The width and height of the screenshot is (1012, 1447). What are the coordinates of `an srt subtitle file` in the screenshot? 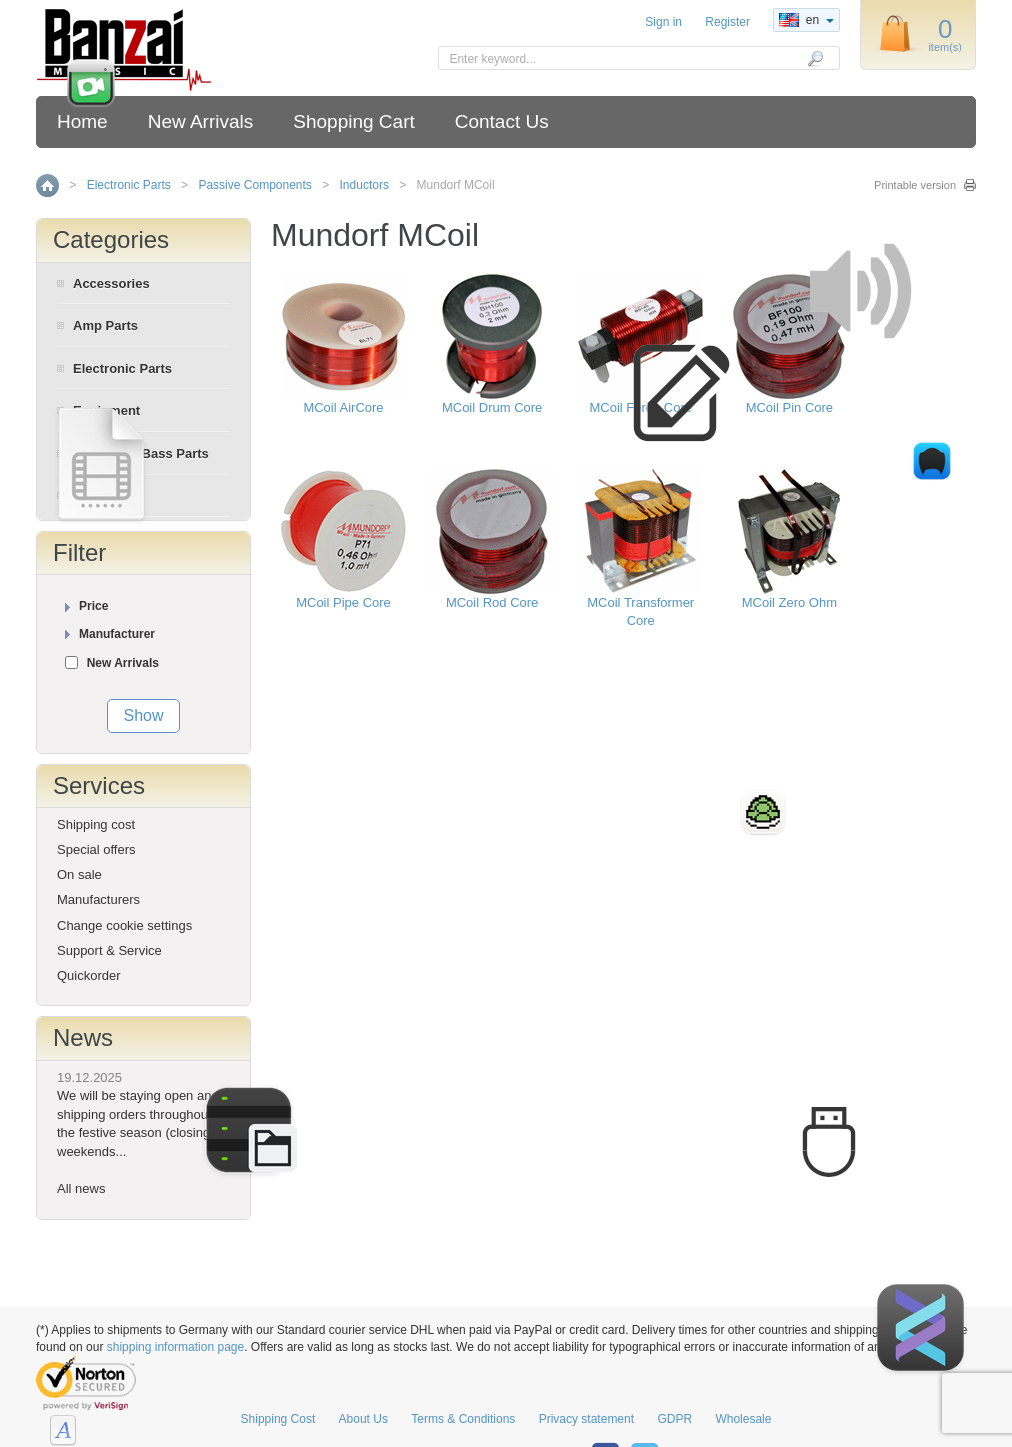 It's located at (101, 465).